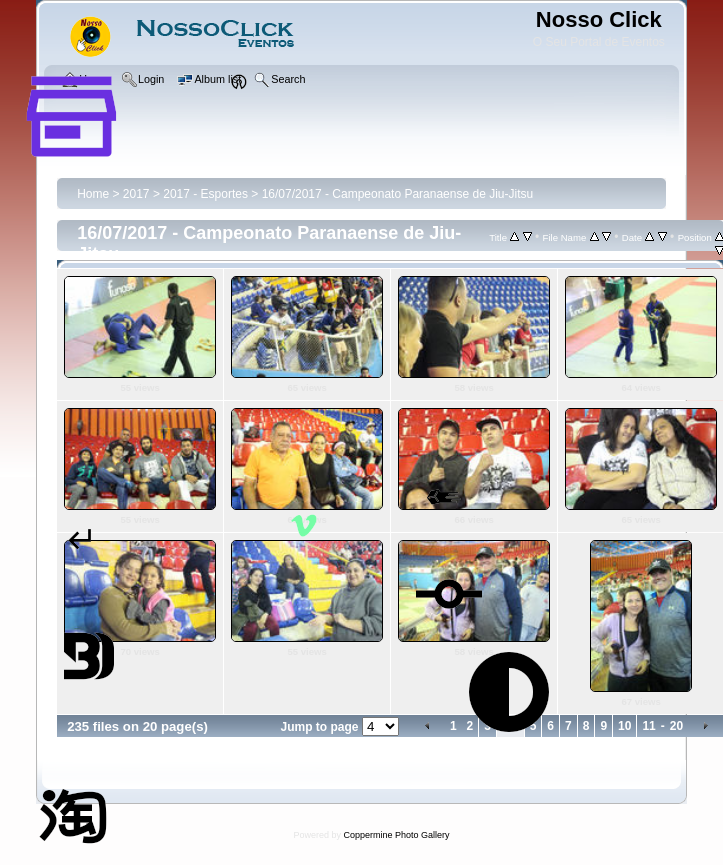  Describe the element at coordinates (72, 816) in the screenshot. I see `open Taobao app` at that location.